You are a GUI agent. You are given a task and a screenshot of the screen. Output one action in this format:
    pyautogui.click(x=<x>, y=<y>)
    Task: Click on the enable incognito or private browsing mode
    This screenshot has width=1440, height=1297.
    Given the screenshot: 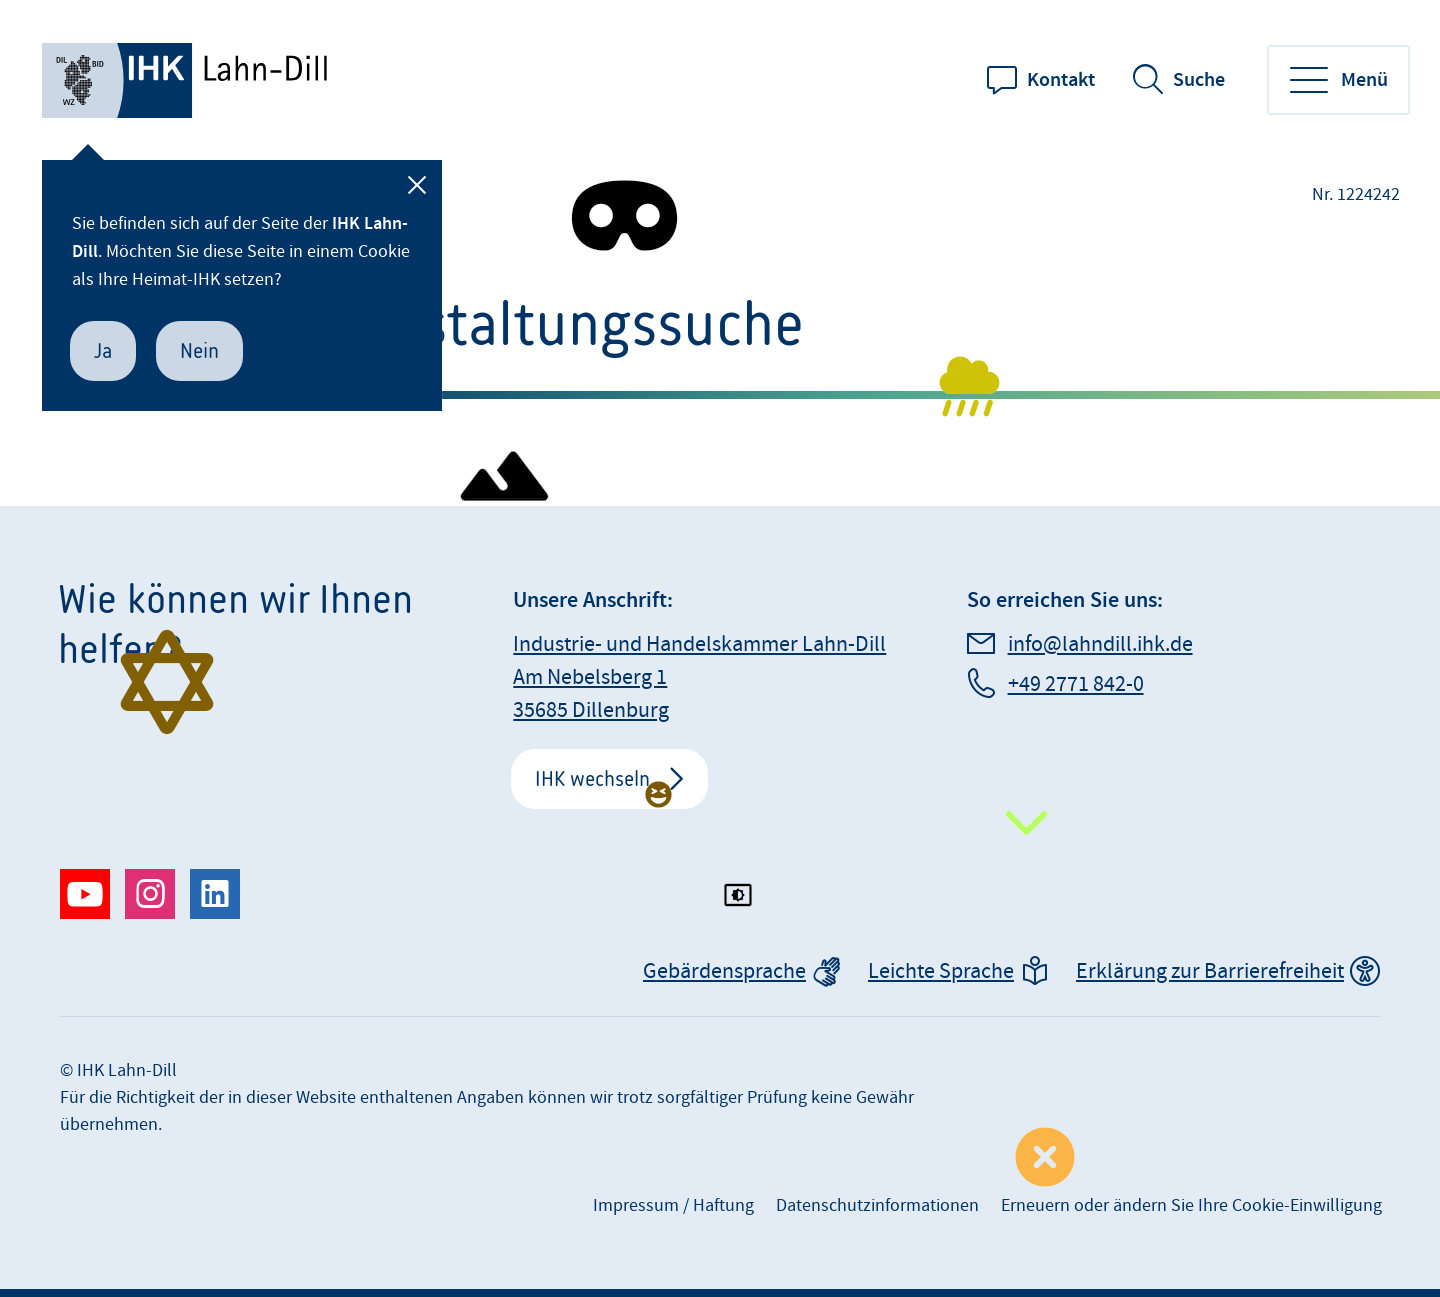 What is the action you would take?
    pyautogui.click(x=624, y=215)
    